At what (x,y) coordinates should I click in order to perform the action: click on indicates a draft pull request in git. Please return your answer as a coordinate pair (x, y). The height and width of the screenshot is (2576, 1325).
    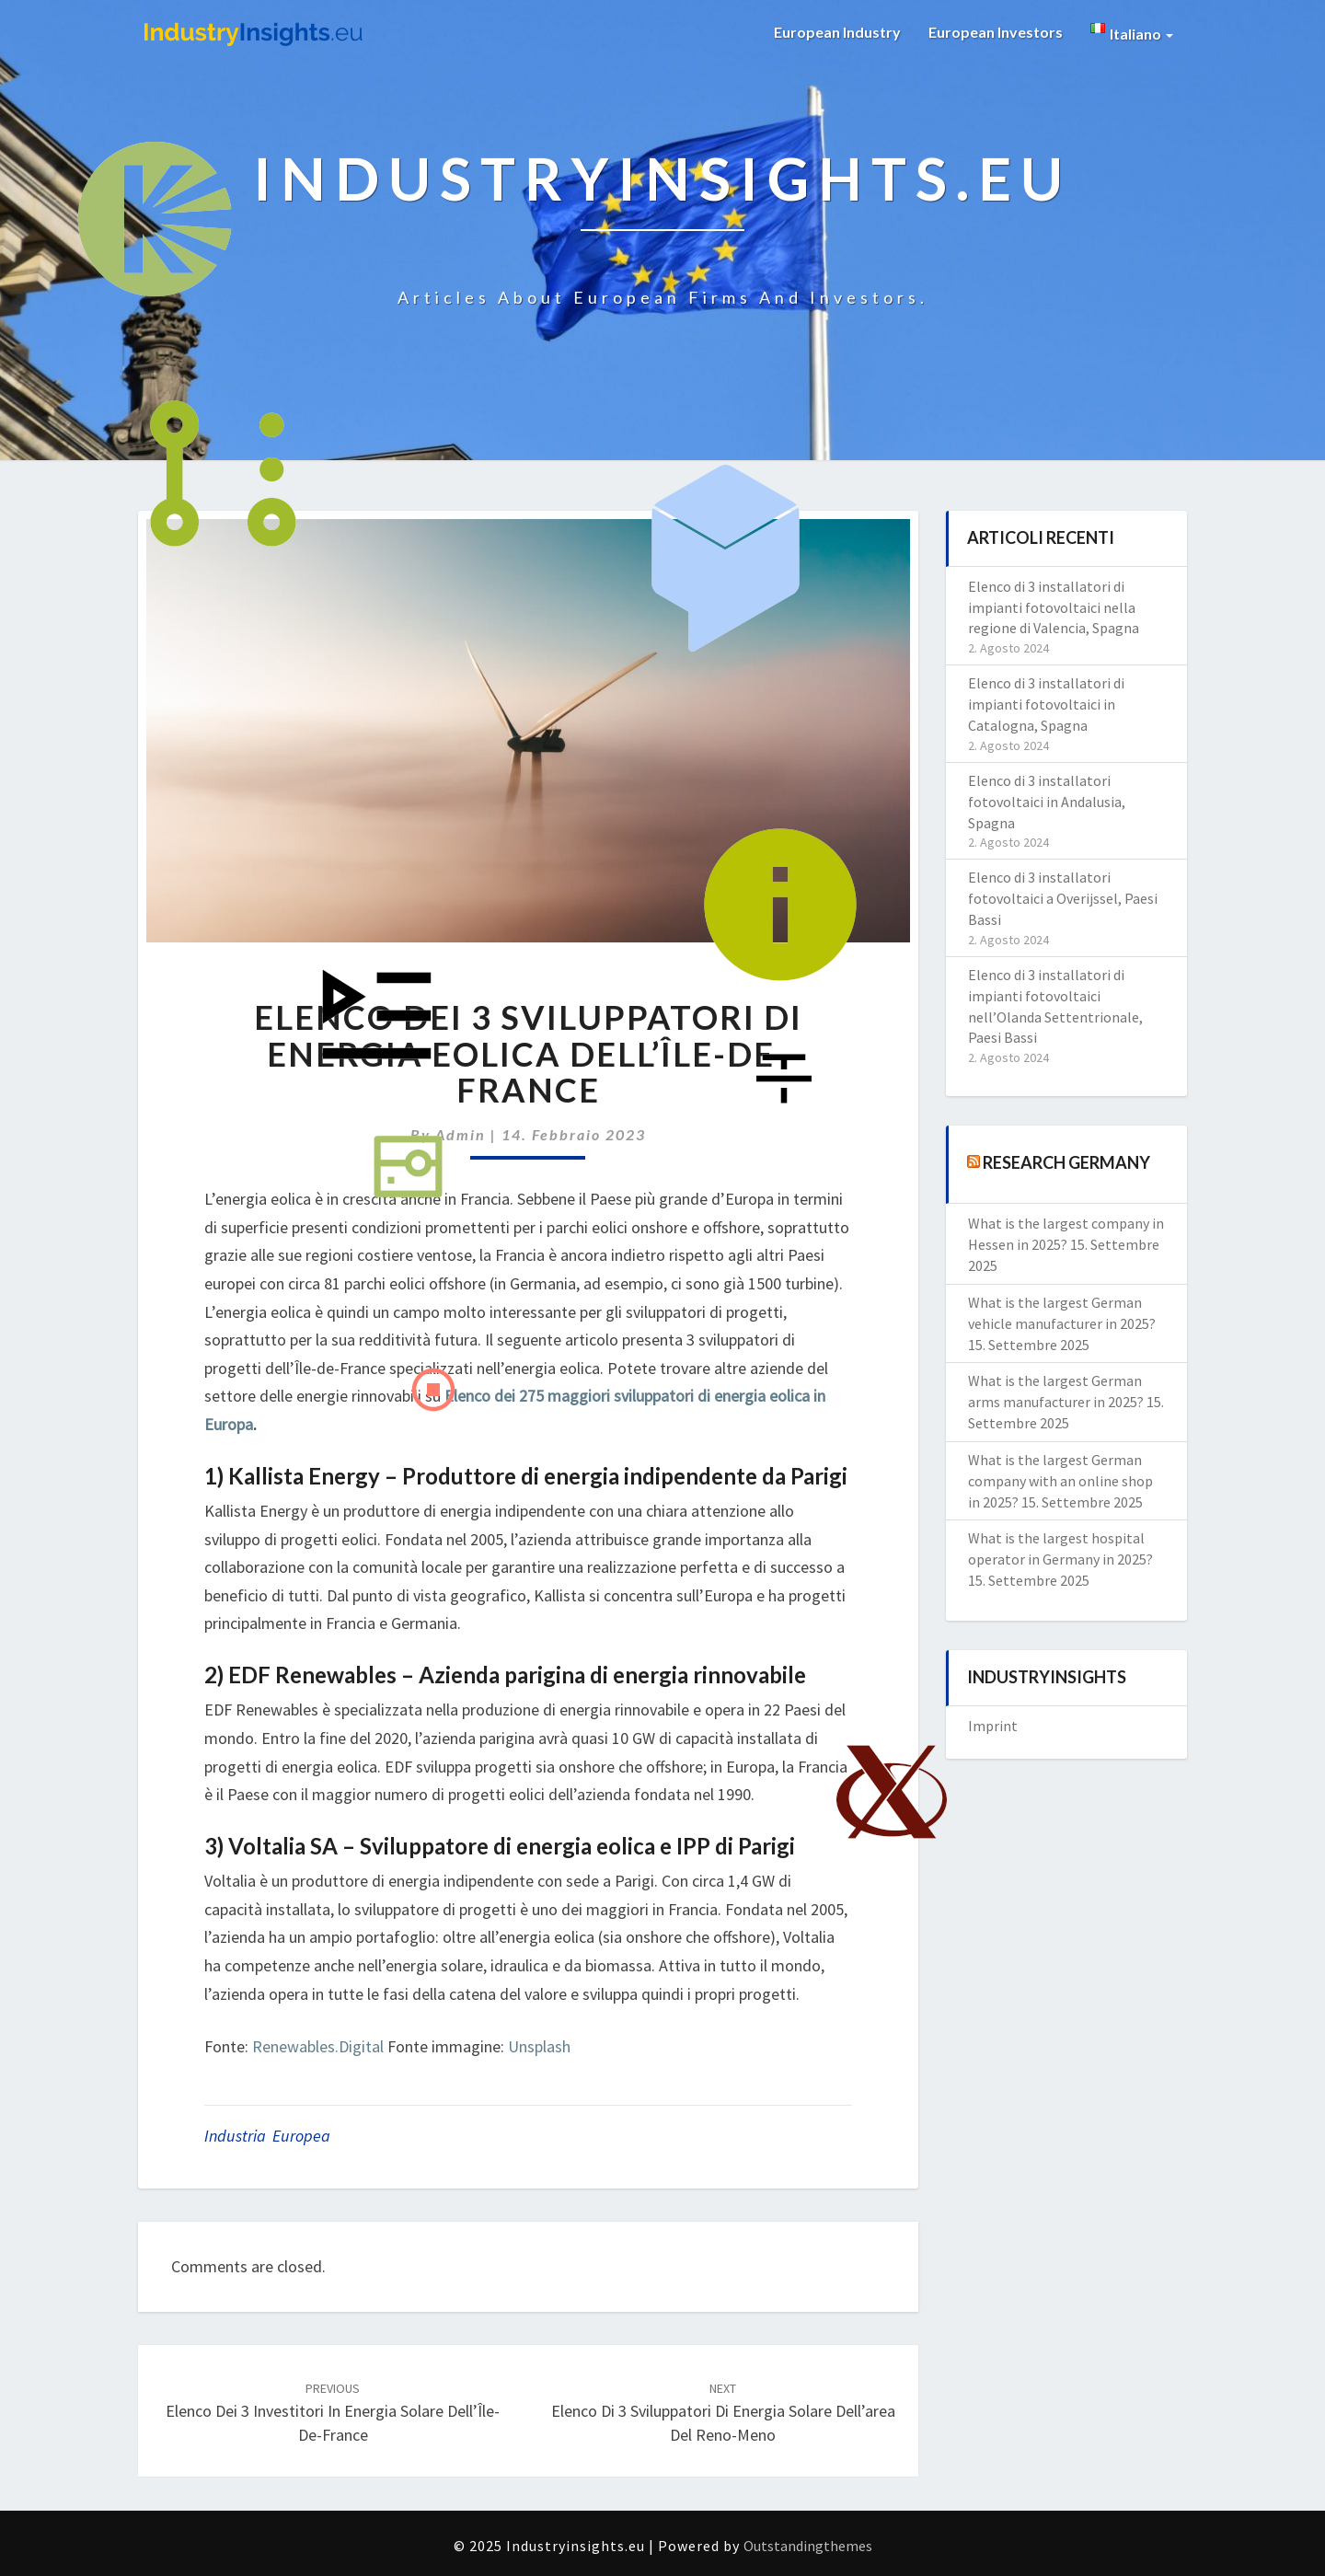
    Looking at the image, I should click on (223, 473).